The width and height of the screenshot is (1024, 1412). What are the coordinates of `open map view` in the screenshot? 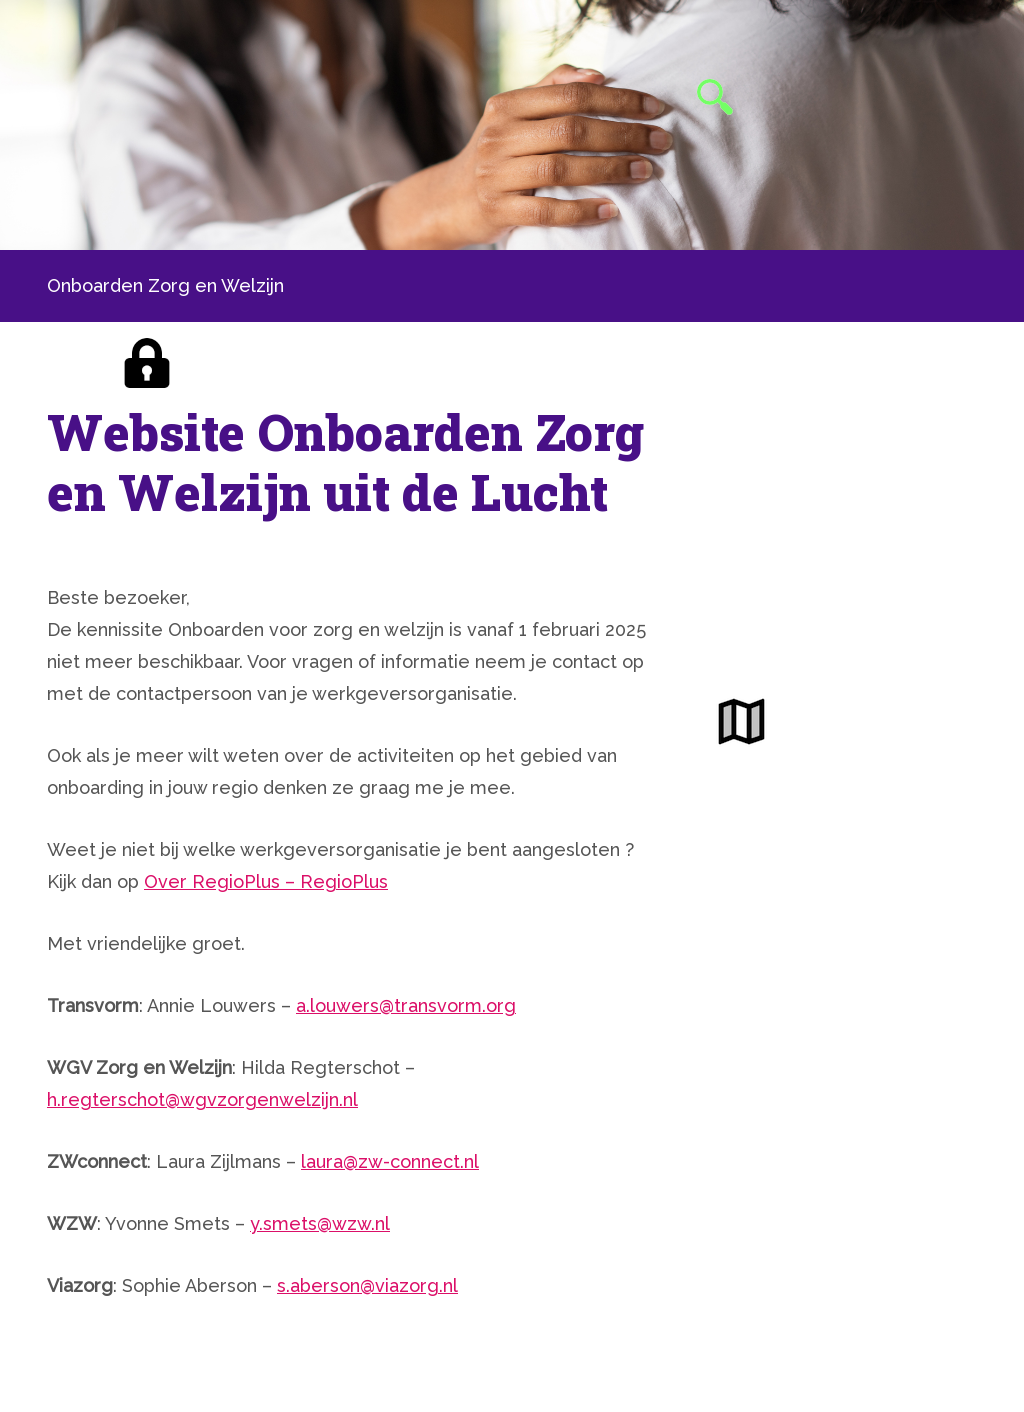 It's located at (741, 721).